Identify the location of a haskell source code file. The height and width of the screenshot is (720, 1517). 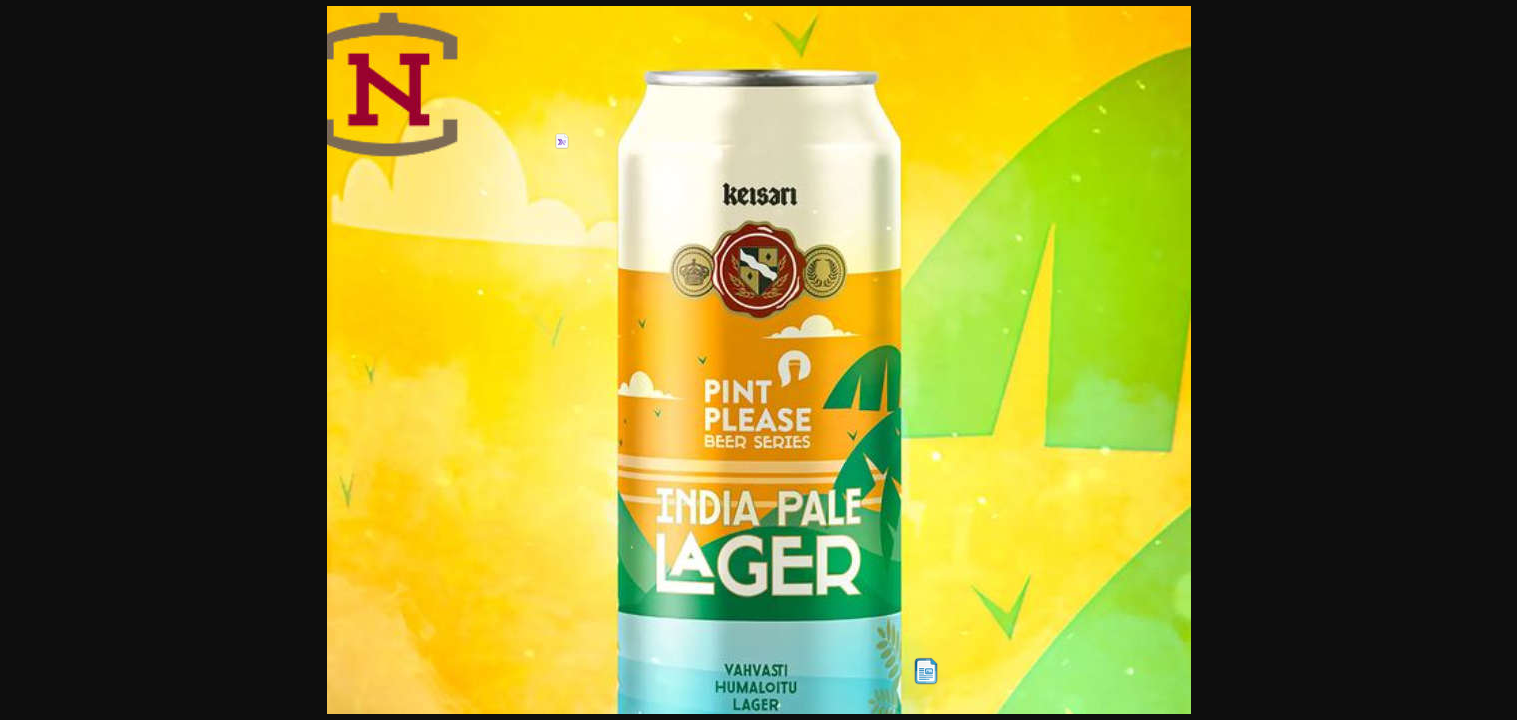
(562, 141).